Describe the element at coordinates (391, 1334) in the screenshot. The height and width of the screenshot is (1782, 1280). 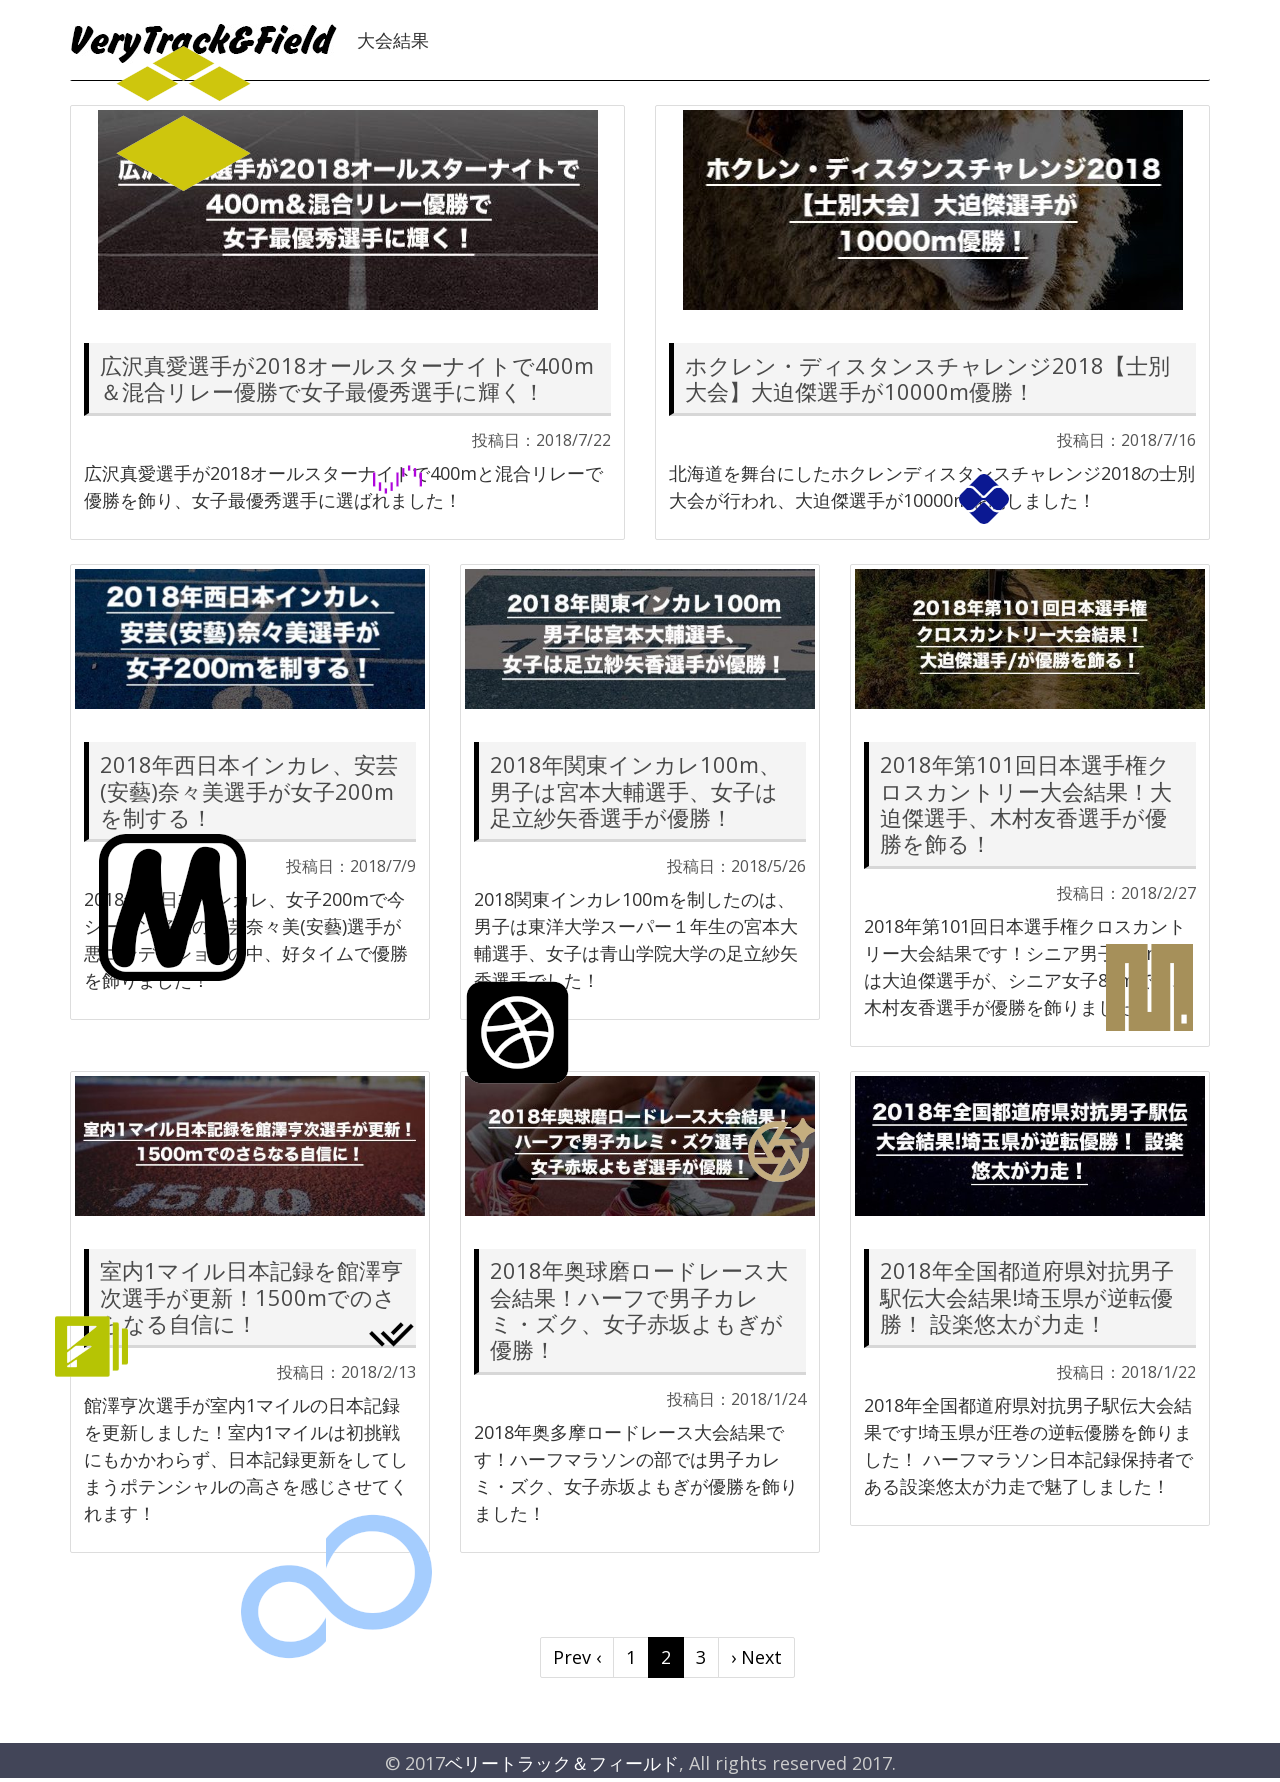
I see `message read confirmation indicator` at that location.